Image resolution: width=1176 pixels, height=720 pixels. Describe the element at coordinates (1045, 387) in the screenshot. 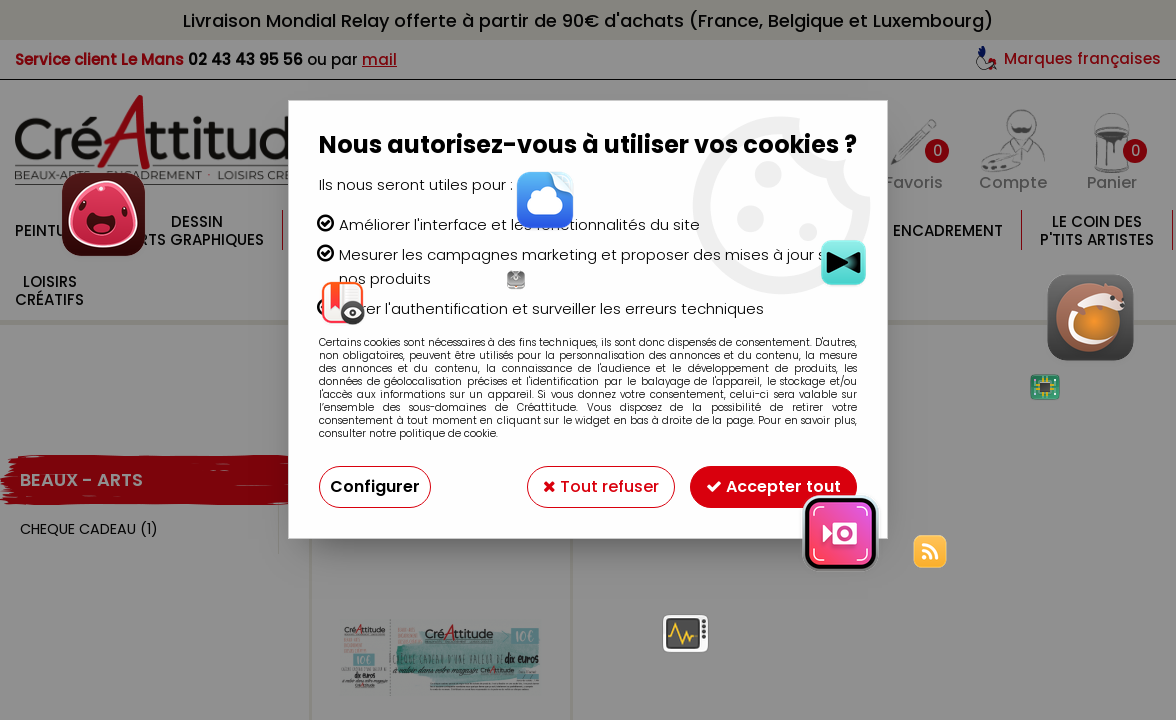

I see `open jockey system configuration app` at that location.